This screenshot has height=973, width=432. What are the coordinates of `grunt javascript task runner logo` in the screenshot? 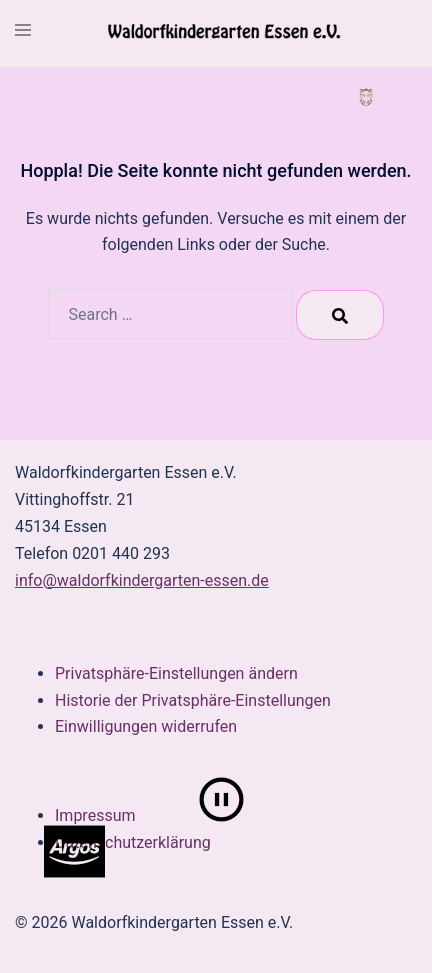 It's located at (366, 97).